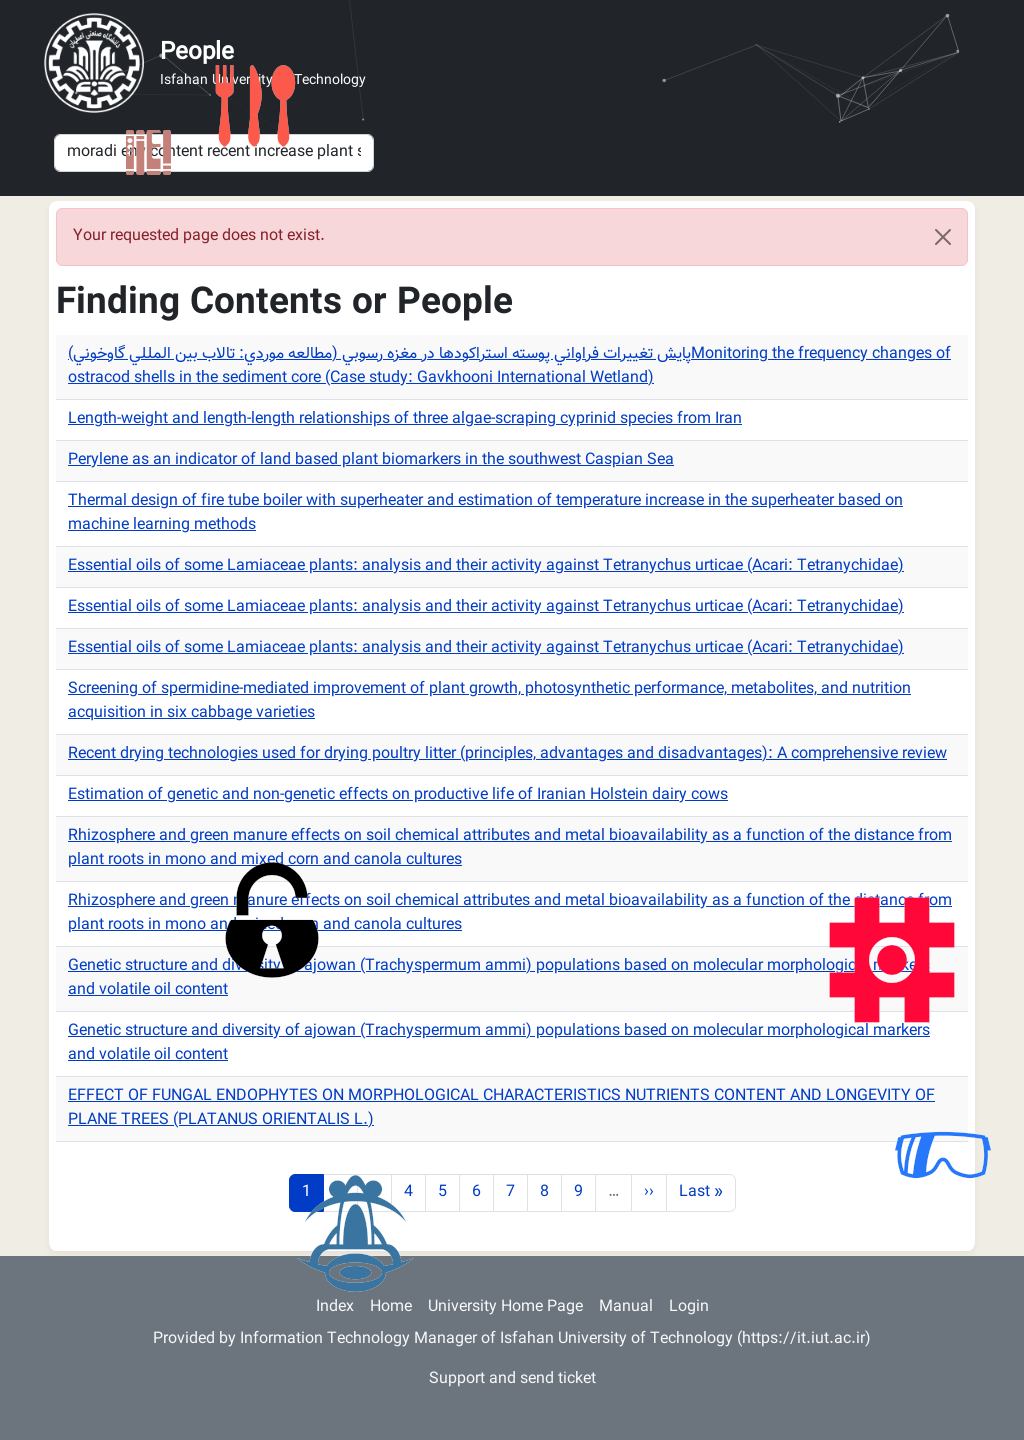 The height and width of the screenshot is (1440, 1024). What do you see at coordinates (272, 920) in the screenshot?
I see `unlocked or unsecured status` at bounding box center [272, 920].